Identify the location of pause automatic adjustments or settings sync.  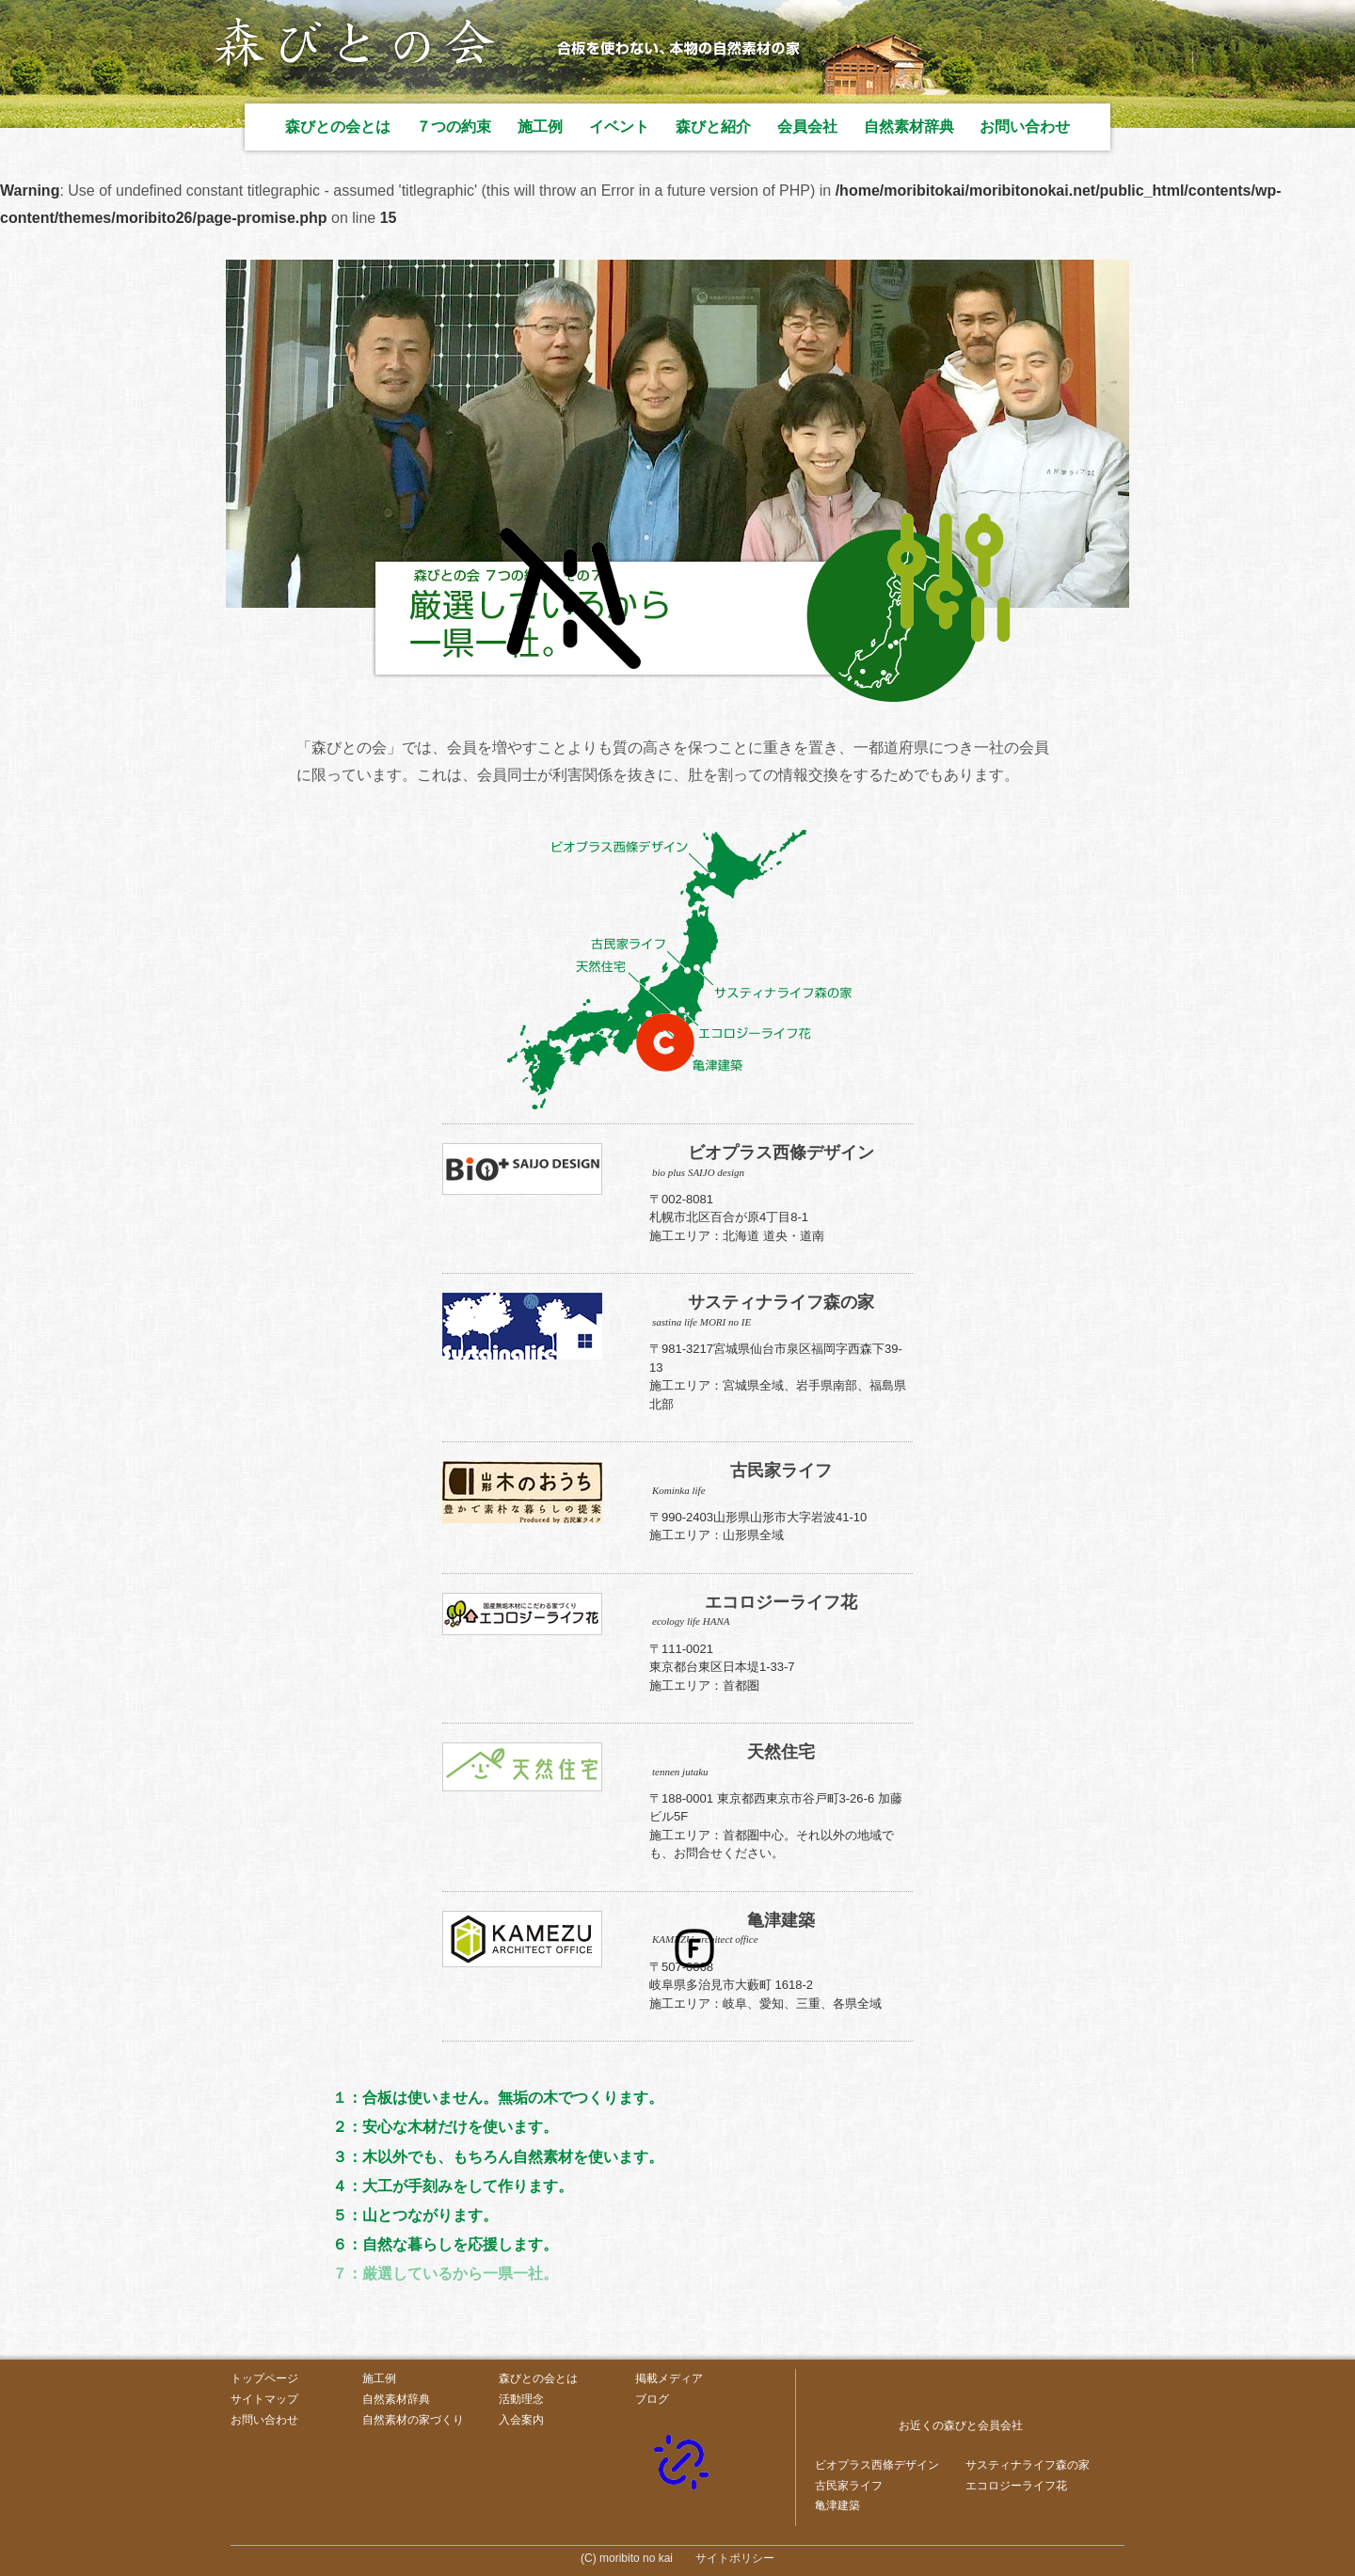
(946, 571).